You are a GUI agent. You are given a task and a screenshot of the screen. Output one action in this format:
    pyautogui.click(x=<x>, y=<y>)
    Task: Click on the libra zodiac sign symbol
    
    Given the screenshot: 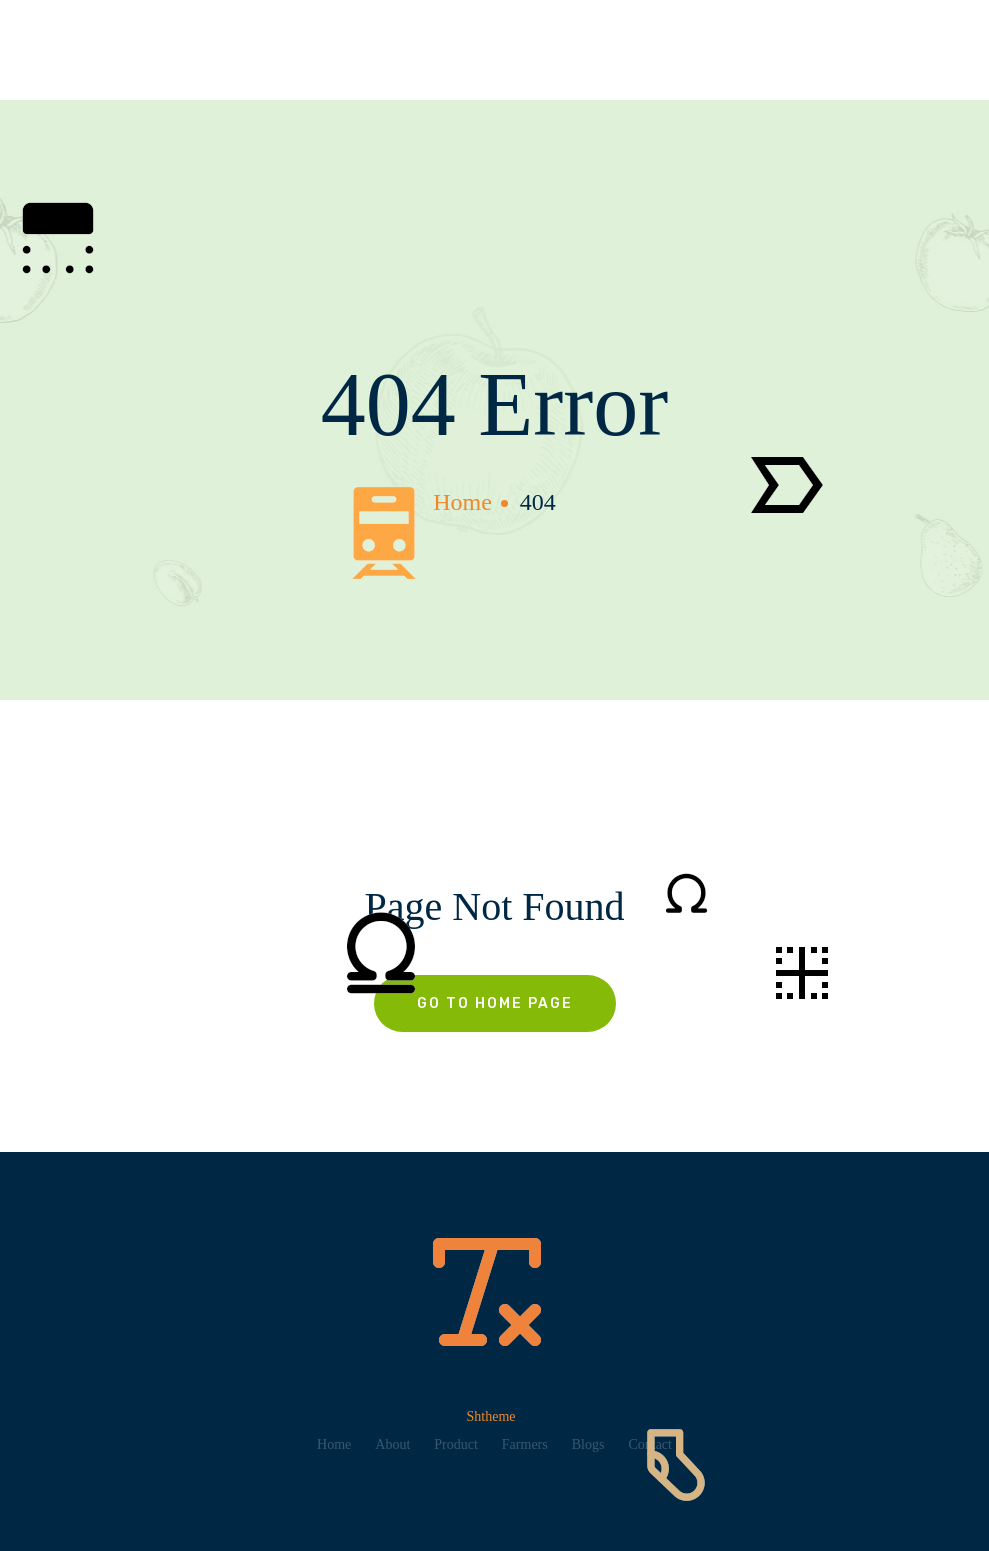 What is the action you would take?
    pyautogui.click(x=381, y=955)
    